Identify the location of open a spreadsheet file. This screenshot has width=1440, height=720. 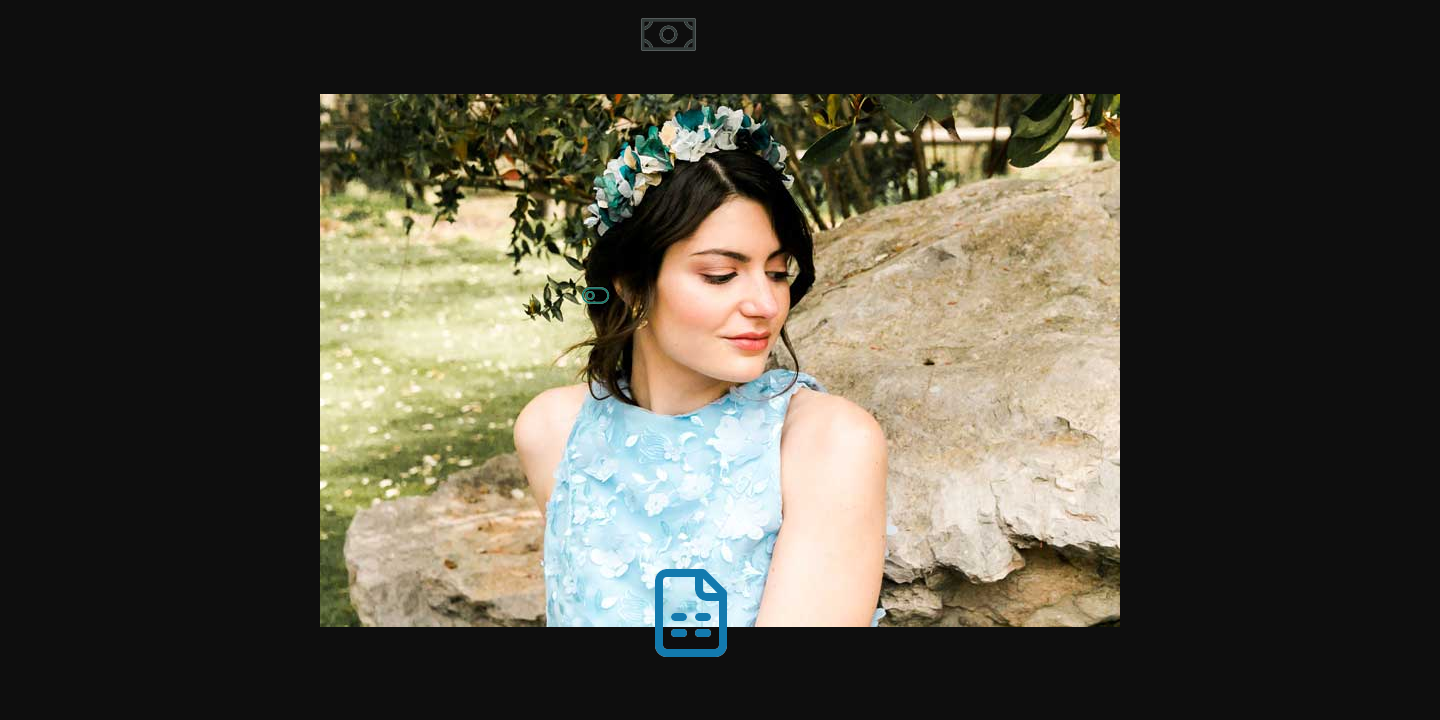
(691, 613).